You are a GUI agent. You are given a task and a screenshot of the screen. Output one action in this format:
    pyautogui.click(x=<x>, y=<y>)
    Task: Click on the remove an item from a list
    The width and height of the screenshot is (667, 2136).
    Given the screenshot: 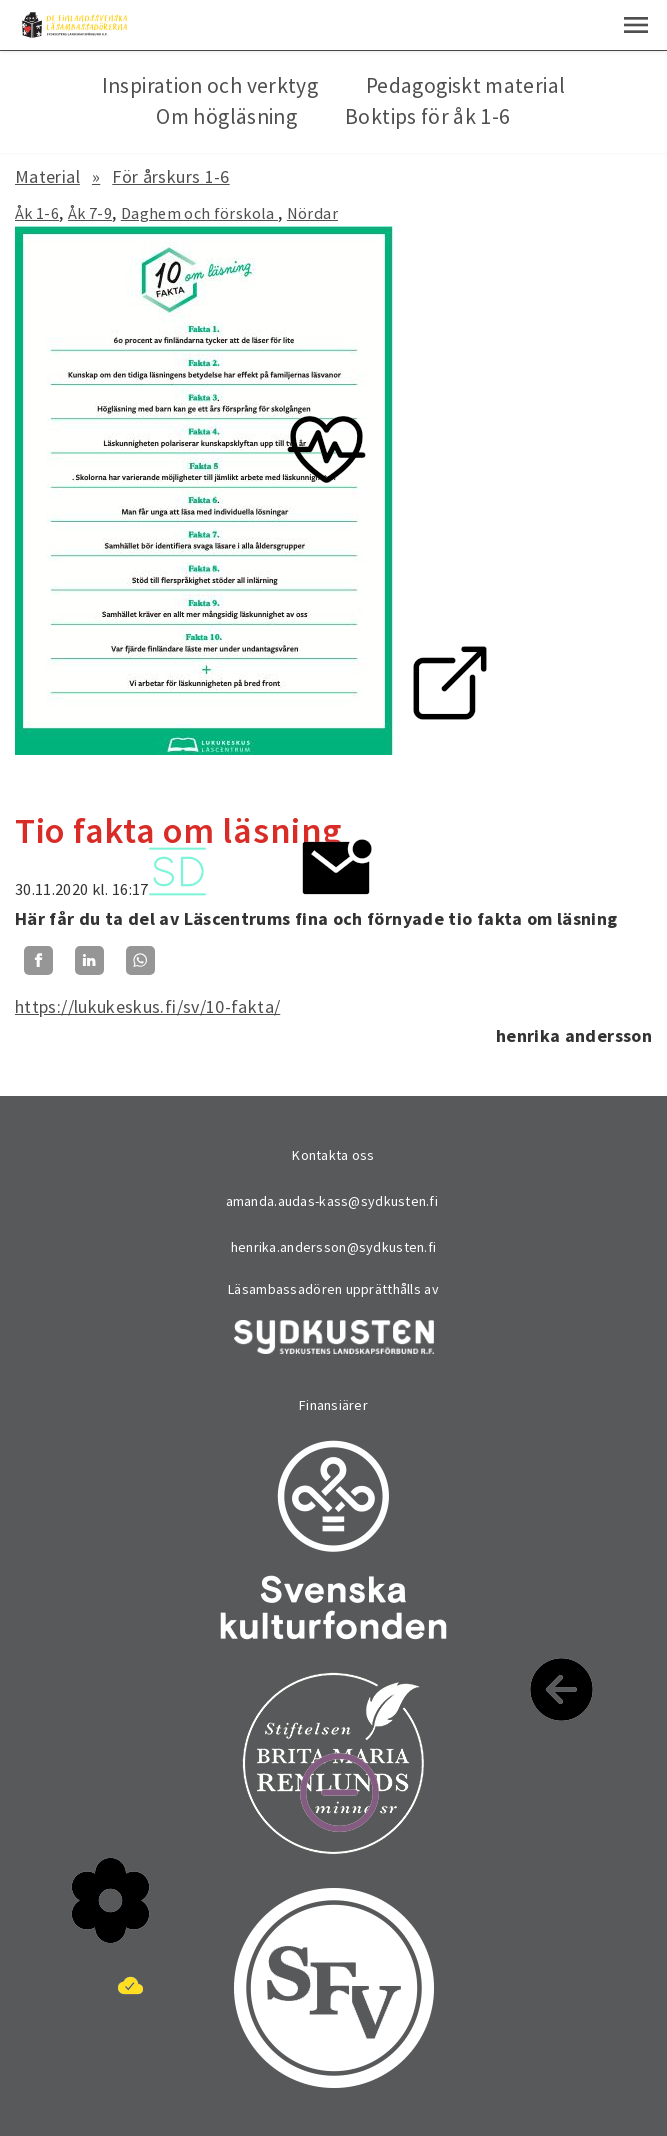 What is the action you would take?
    pyautogui.click(x=339, y=1792)
    